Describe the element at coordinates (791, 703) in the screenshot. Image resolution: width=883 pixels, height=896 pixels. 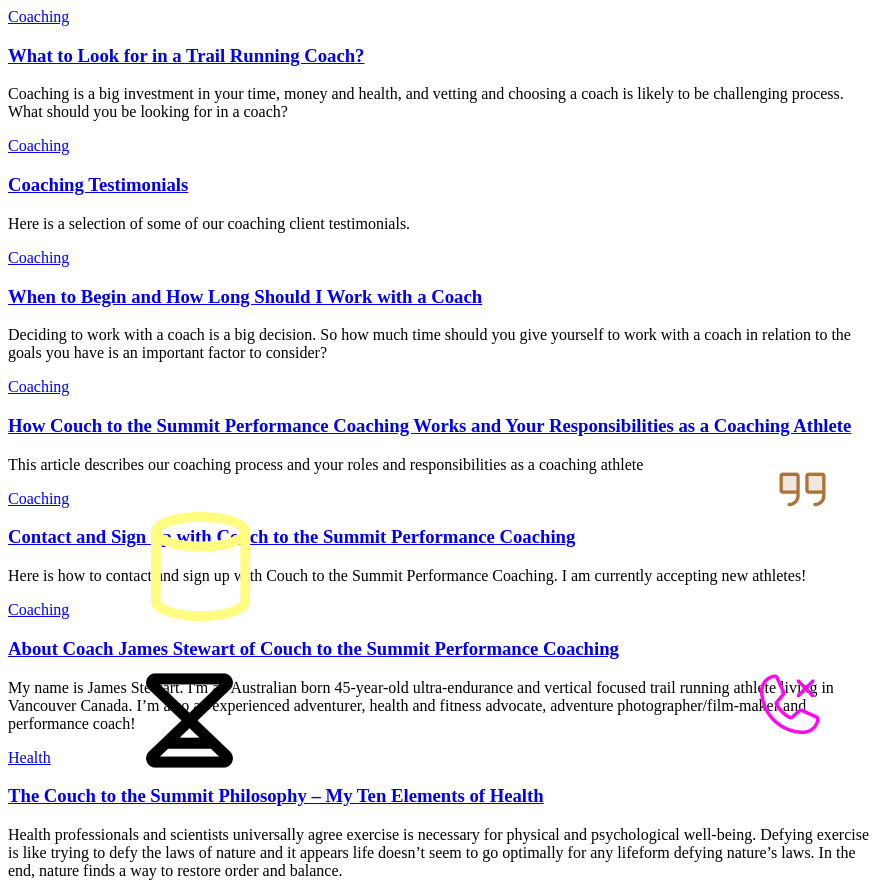
I see `end or decline a phone call` at that location.